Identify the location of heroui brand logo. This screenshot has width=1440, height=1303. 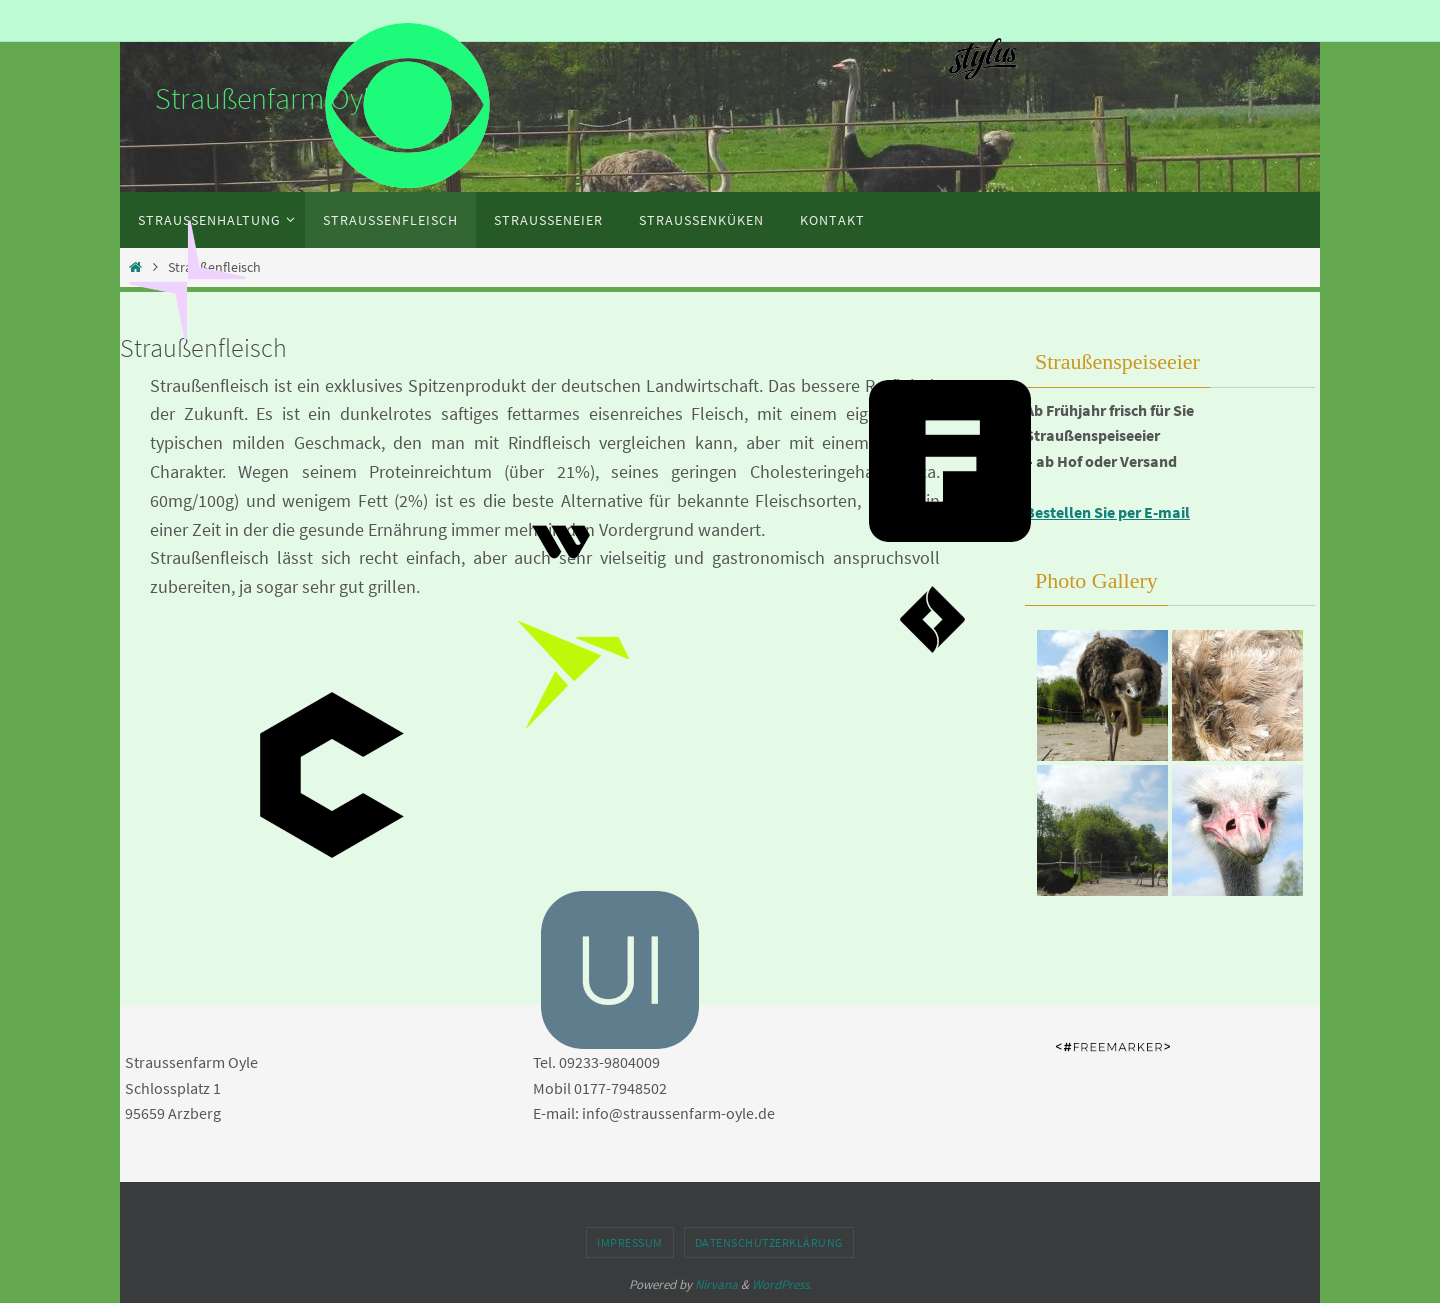
(620, 970).